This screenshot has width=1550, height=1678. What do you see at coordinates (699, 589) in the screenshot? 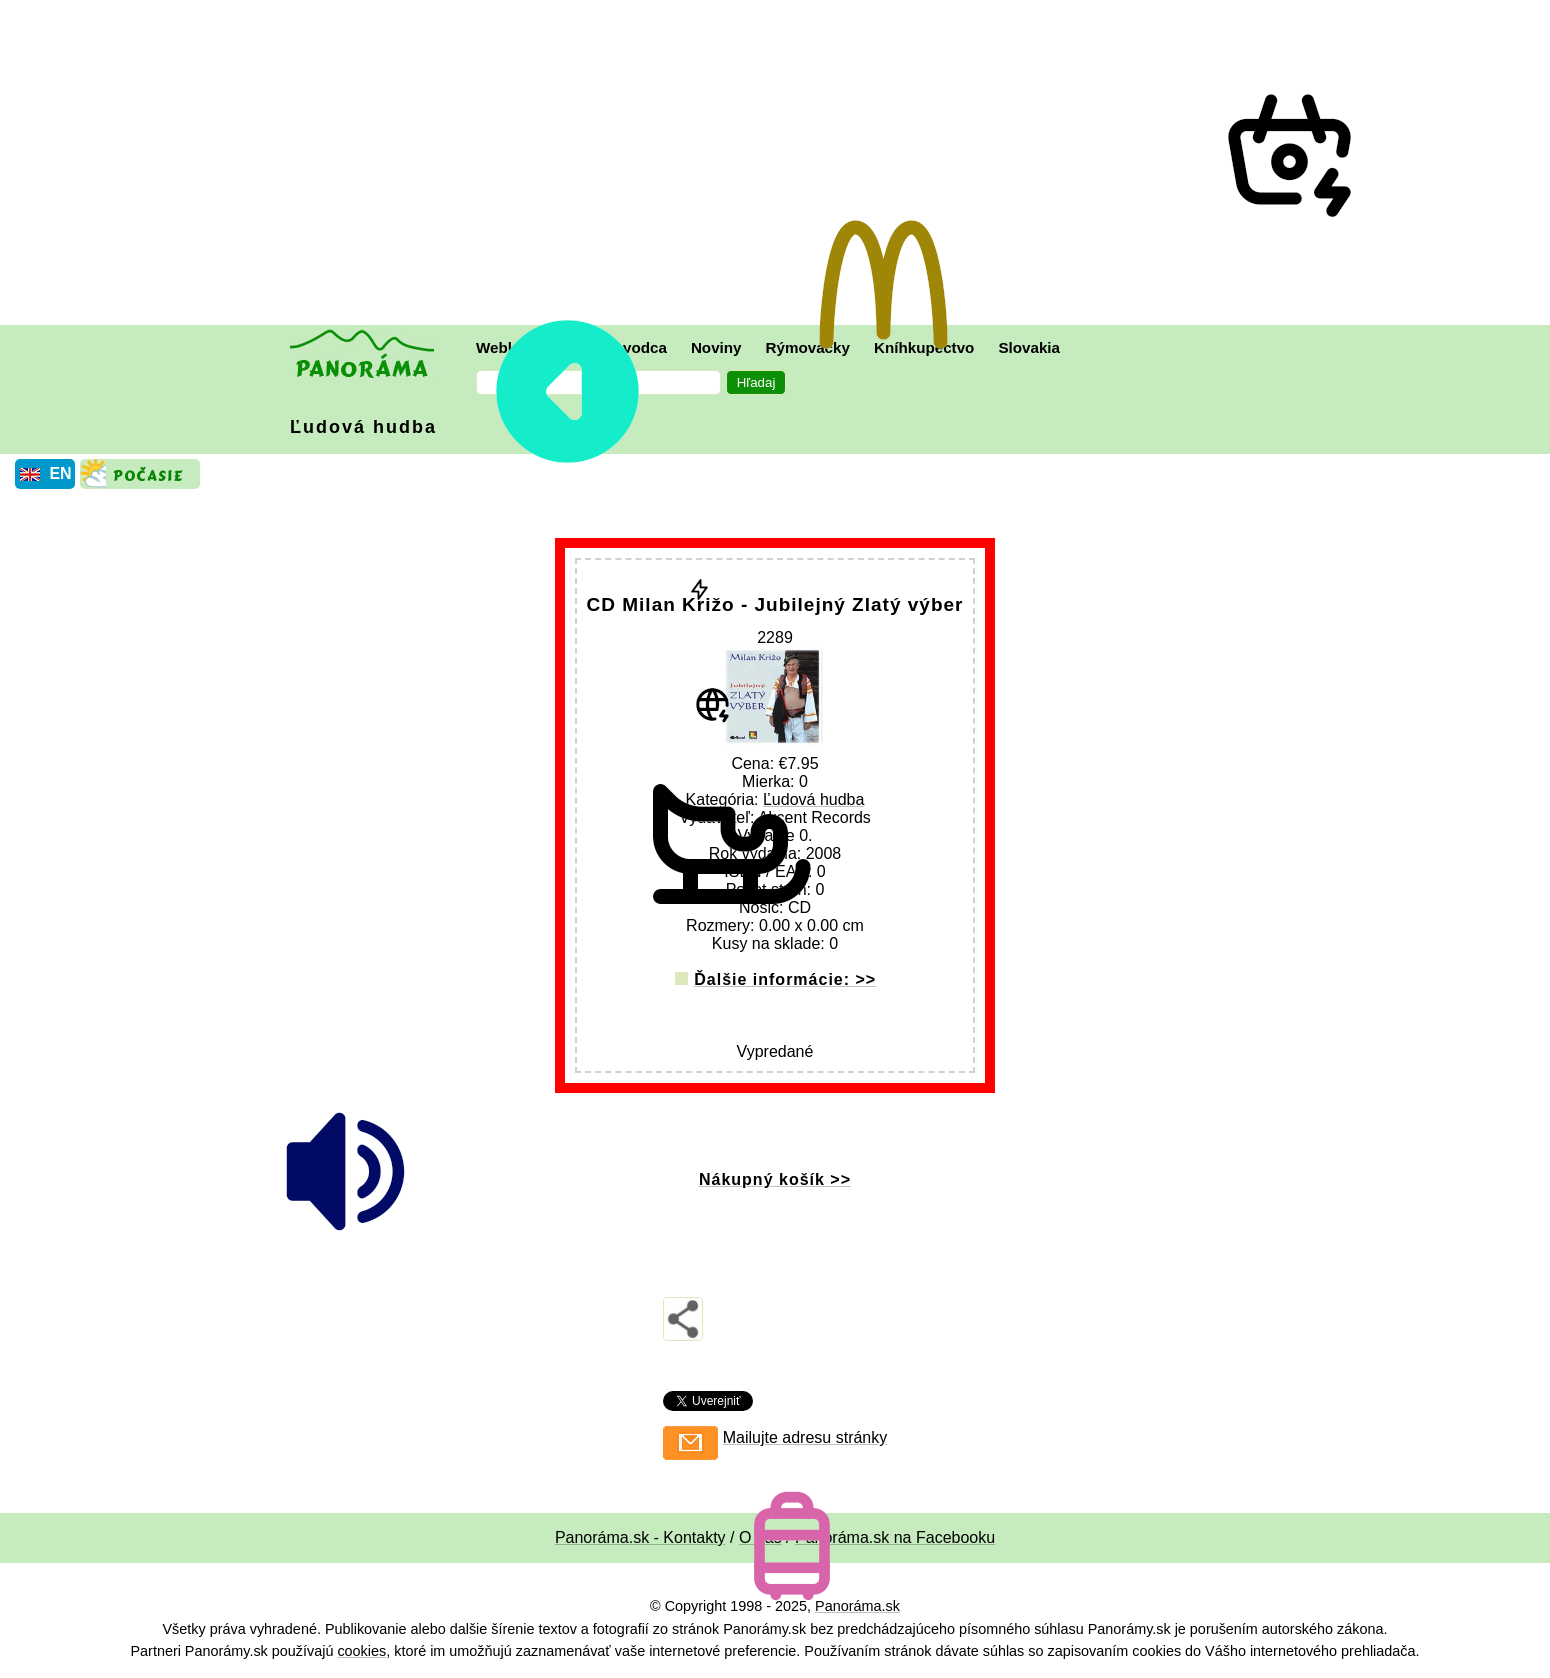
I see `quick actions or shortcuts` at bounding box center [699, 589].